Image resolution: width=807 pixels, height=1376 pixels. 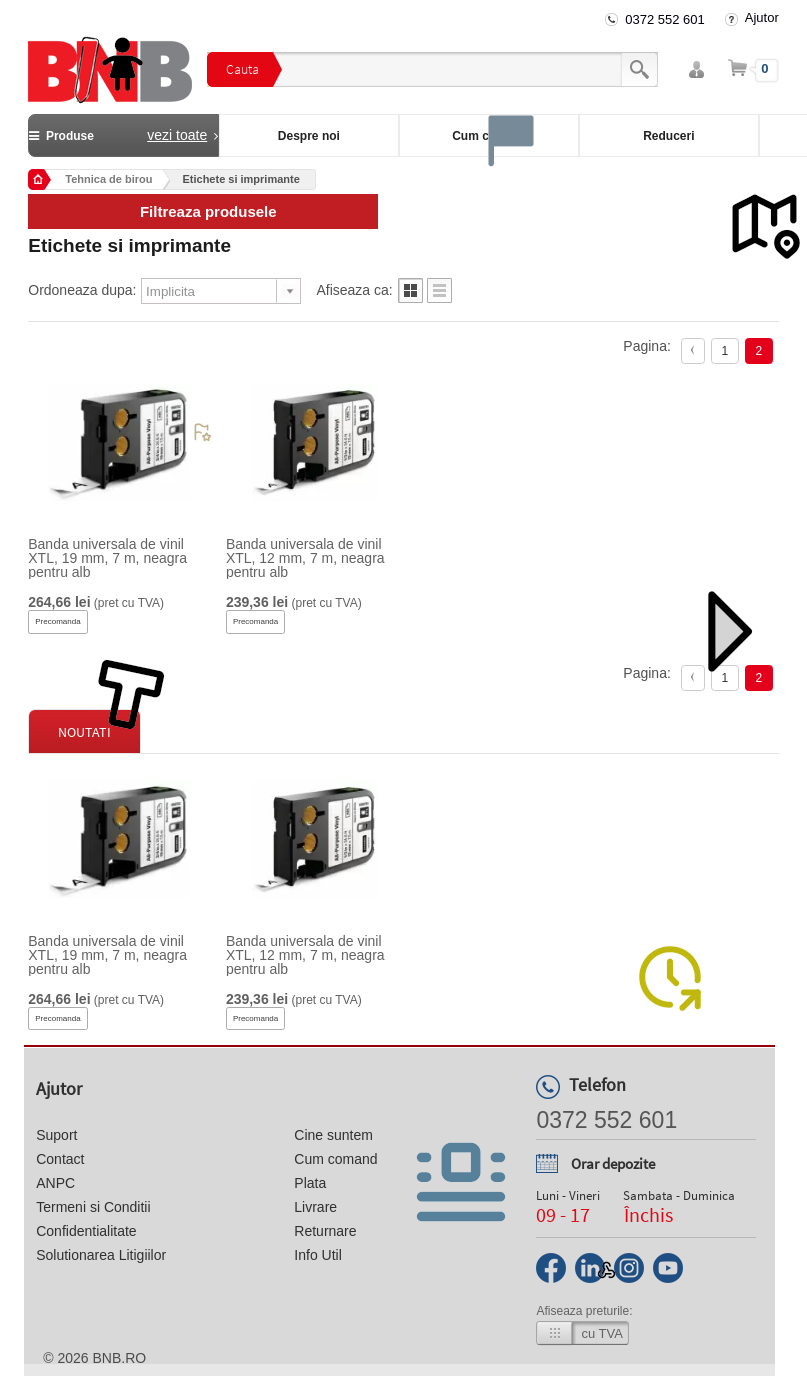 What do you see at coordinates (670, 977) in the screenshot?
I see `share a scheduled event or time` at bounding box center [670, 977].